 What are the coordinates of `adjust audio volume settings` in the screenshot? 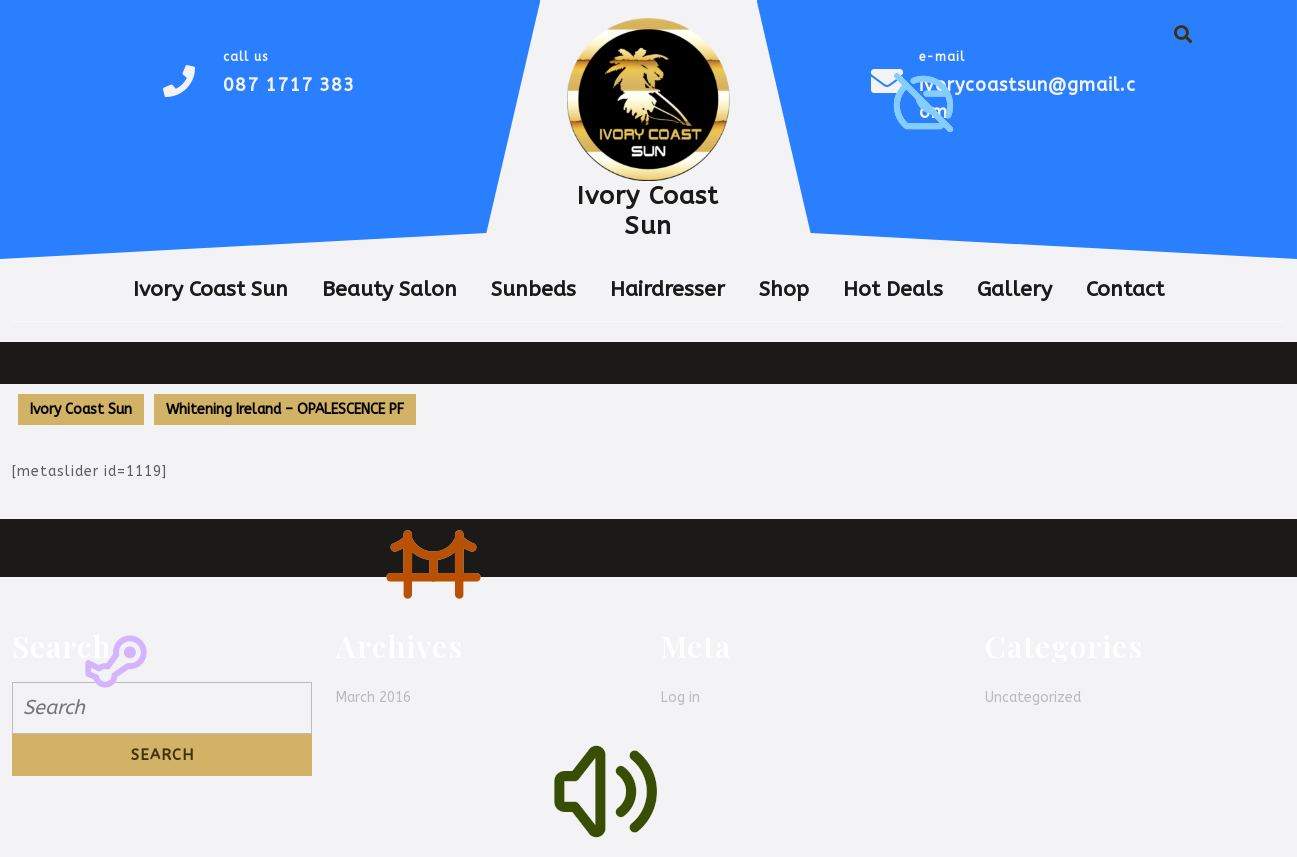 It's located at (605, 791).